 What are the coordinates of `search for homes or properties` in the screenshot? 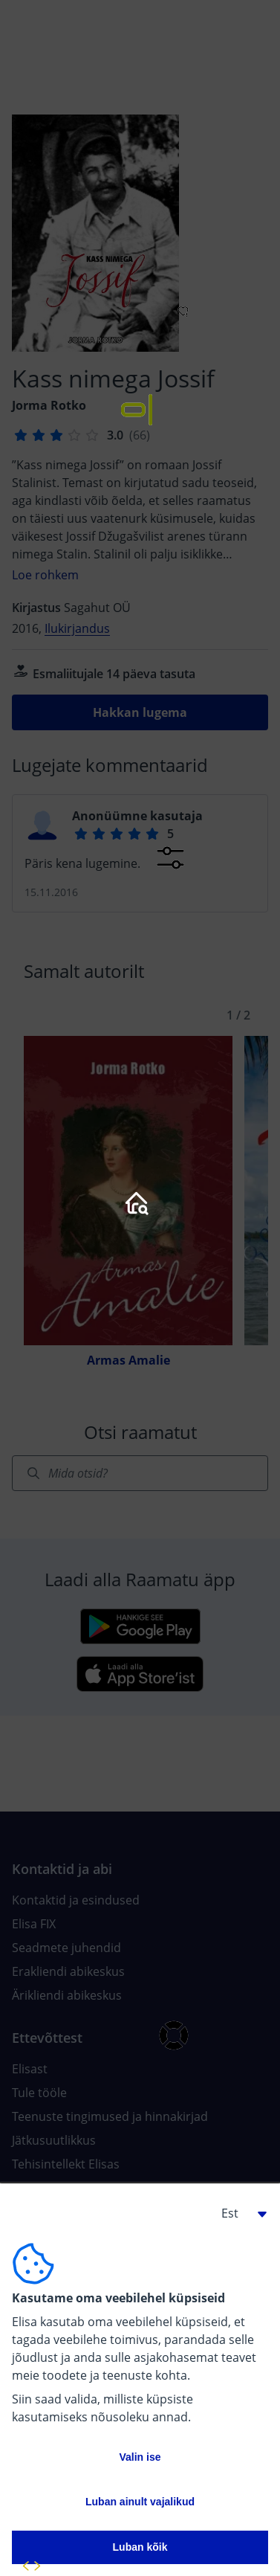 It's located at (136, 1202).